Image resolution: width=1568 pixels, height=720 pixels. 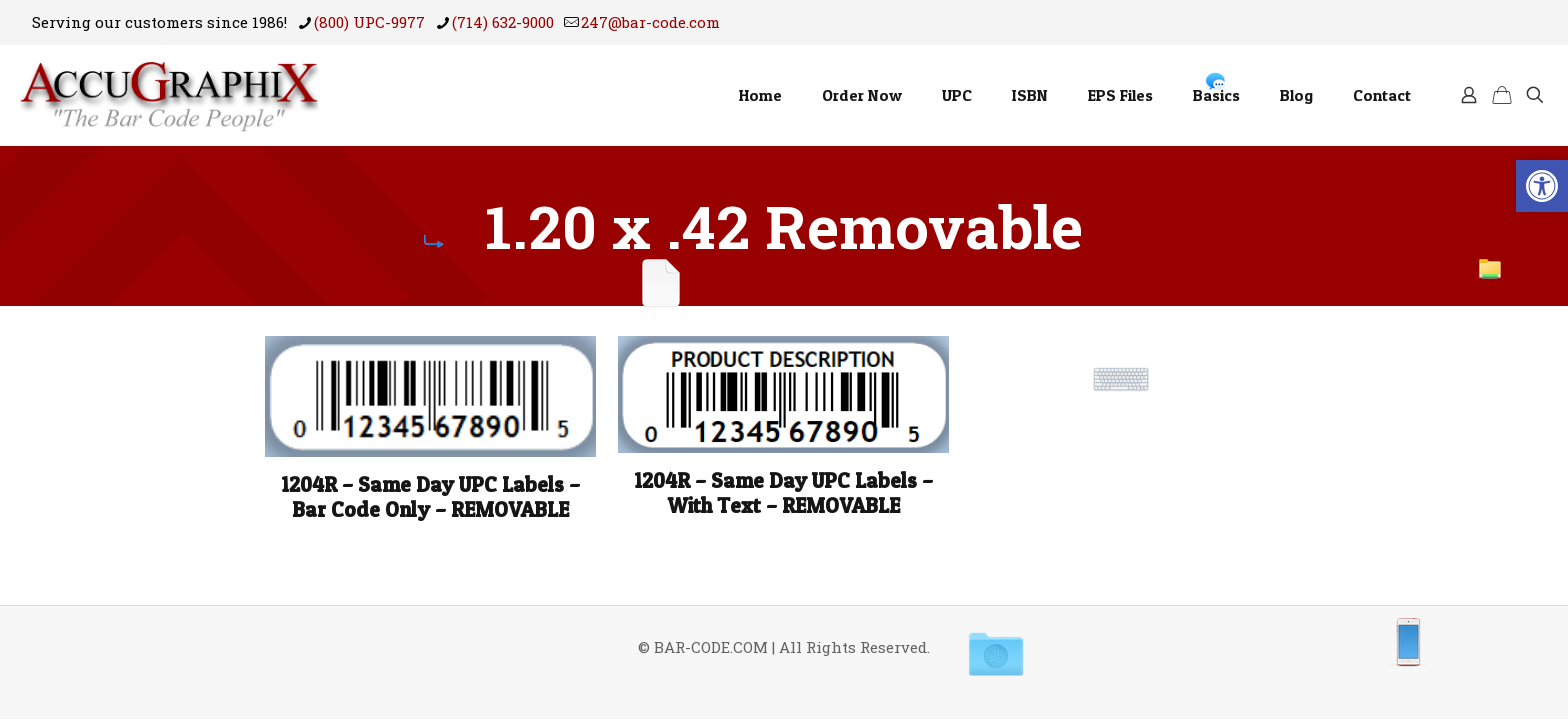 I want to click on iPod Touch device connected, so click(x=1408, y=642).